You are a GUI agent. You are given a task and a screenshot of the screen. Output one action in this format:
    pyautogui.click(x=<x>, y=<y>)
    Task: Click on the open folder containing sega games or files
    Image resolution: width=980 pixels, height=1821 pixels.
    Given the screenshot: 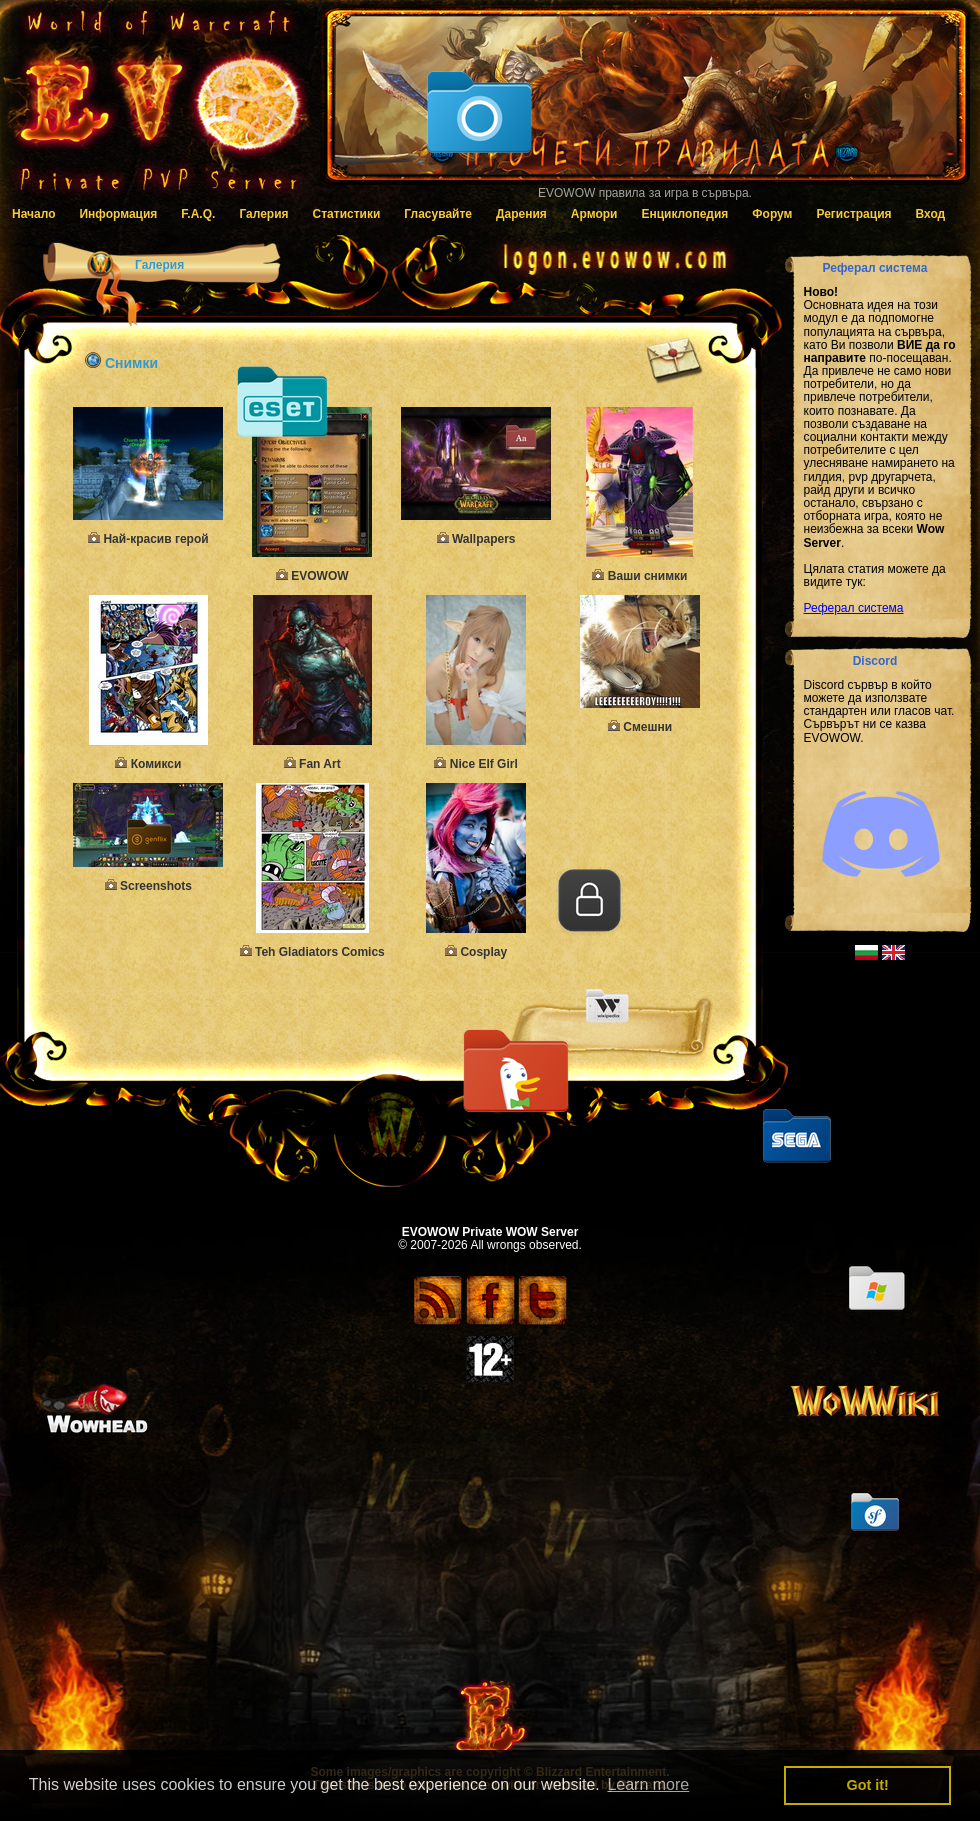 What is the action you would take?
    pyautogui.click(x=796, y=1137)
    